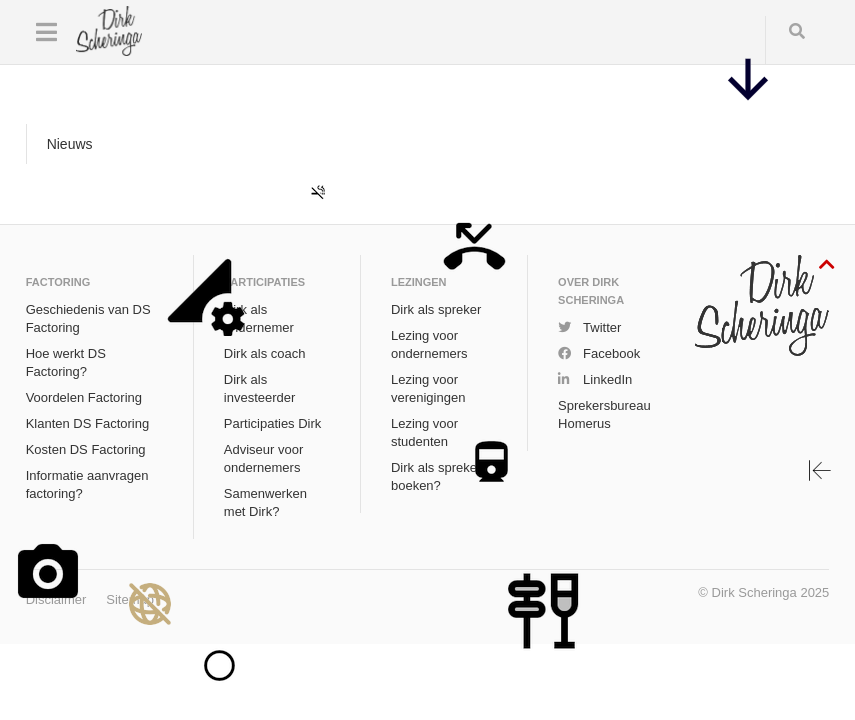 The width and height of the screenshot is (855, 720). I want to click on scroll down or view more content, so click(748, 79).